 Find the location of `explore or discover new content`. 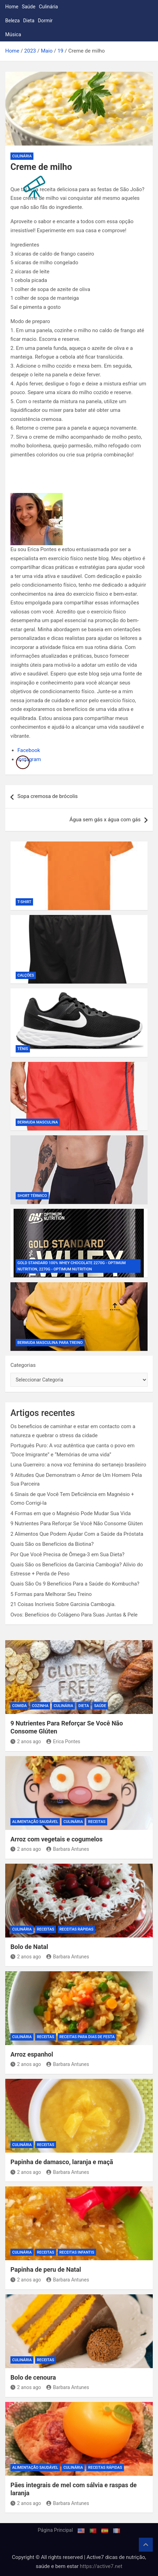

explore or discover new content is located at coordinates (34, 186).